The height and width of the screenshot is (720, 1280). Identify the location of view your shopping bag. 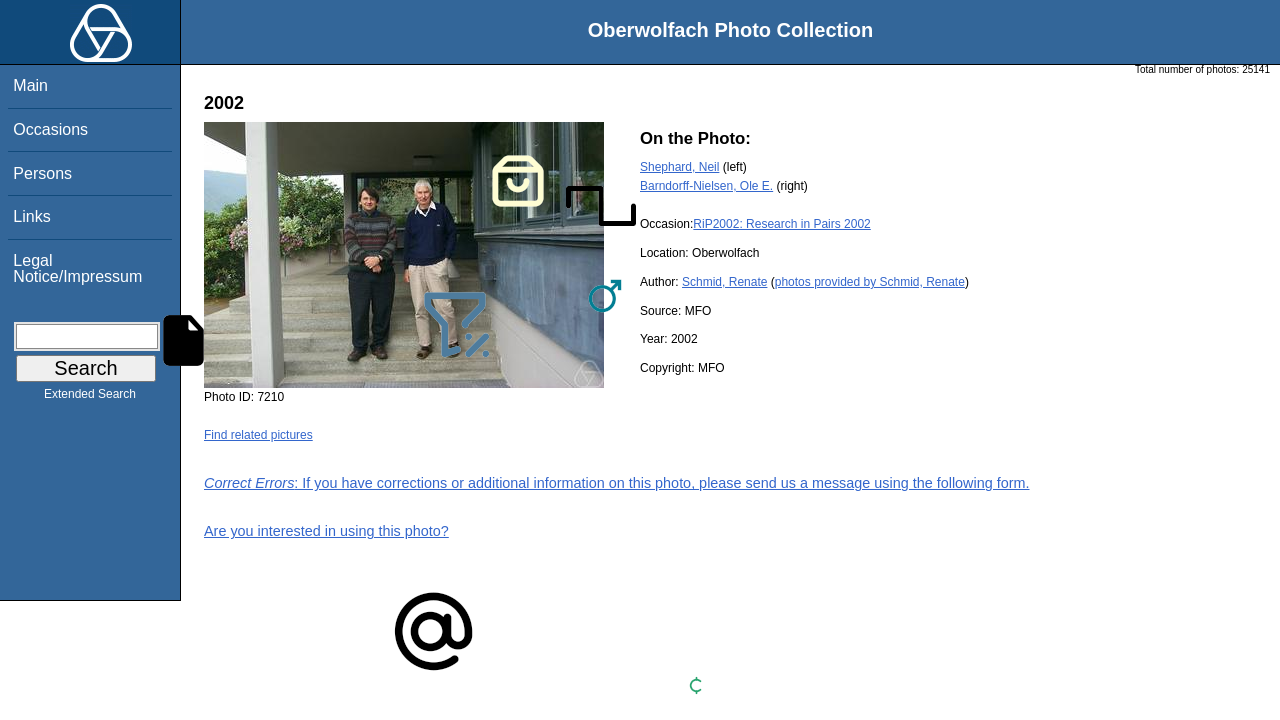
(518, 181).